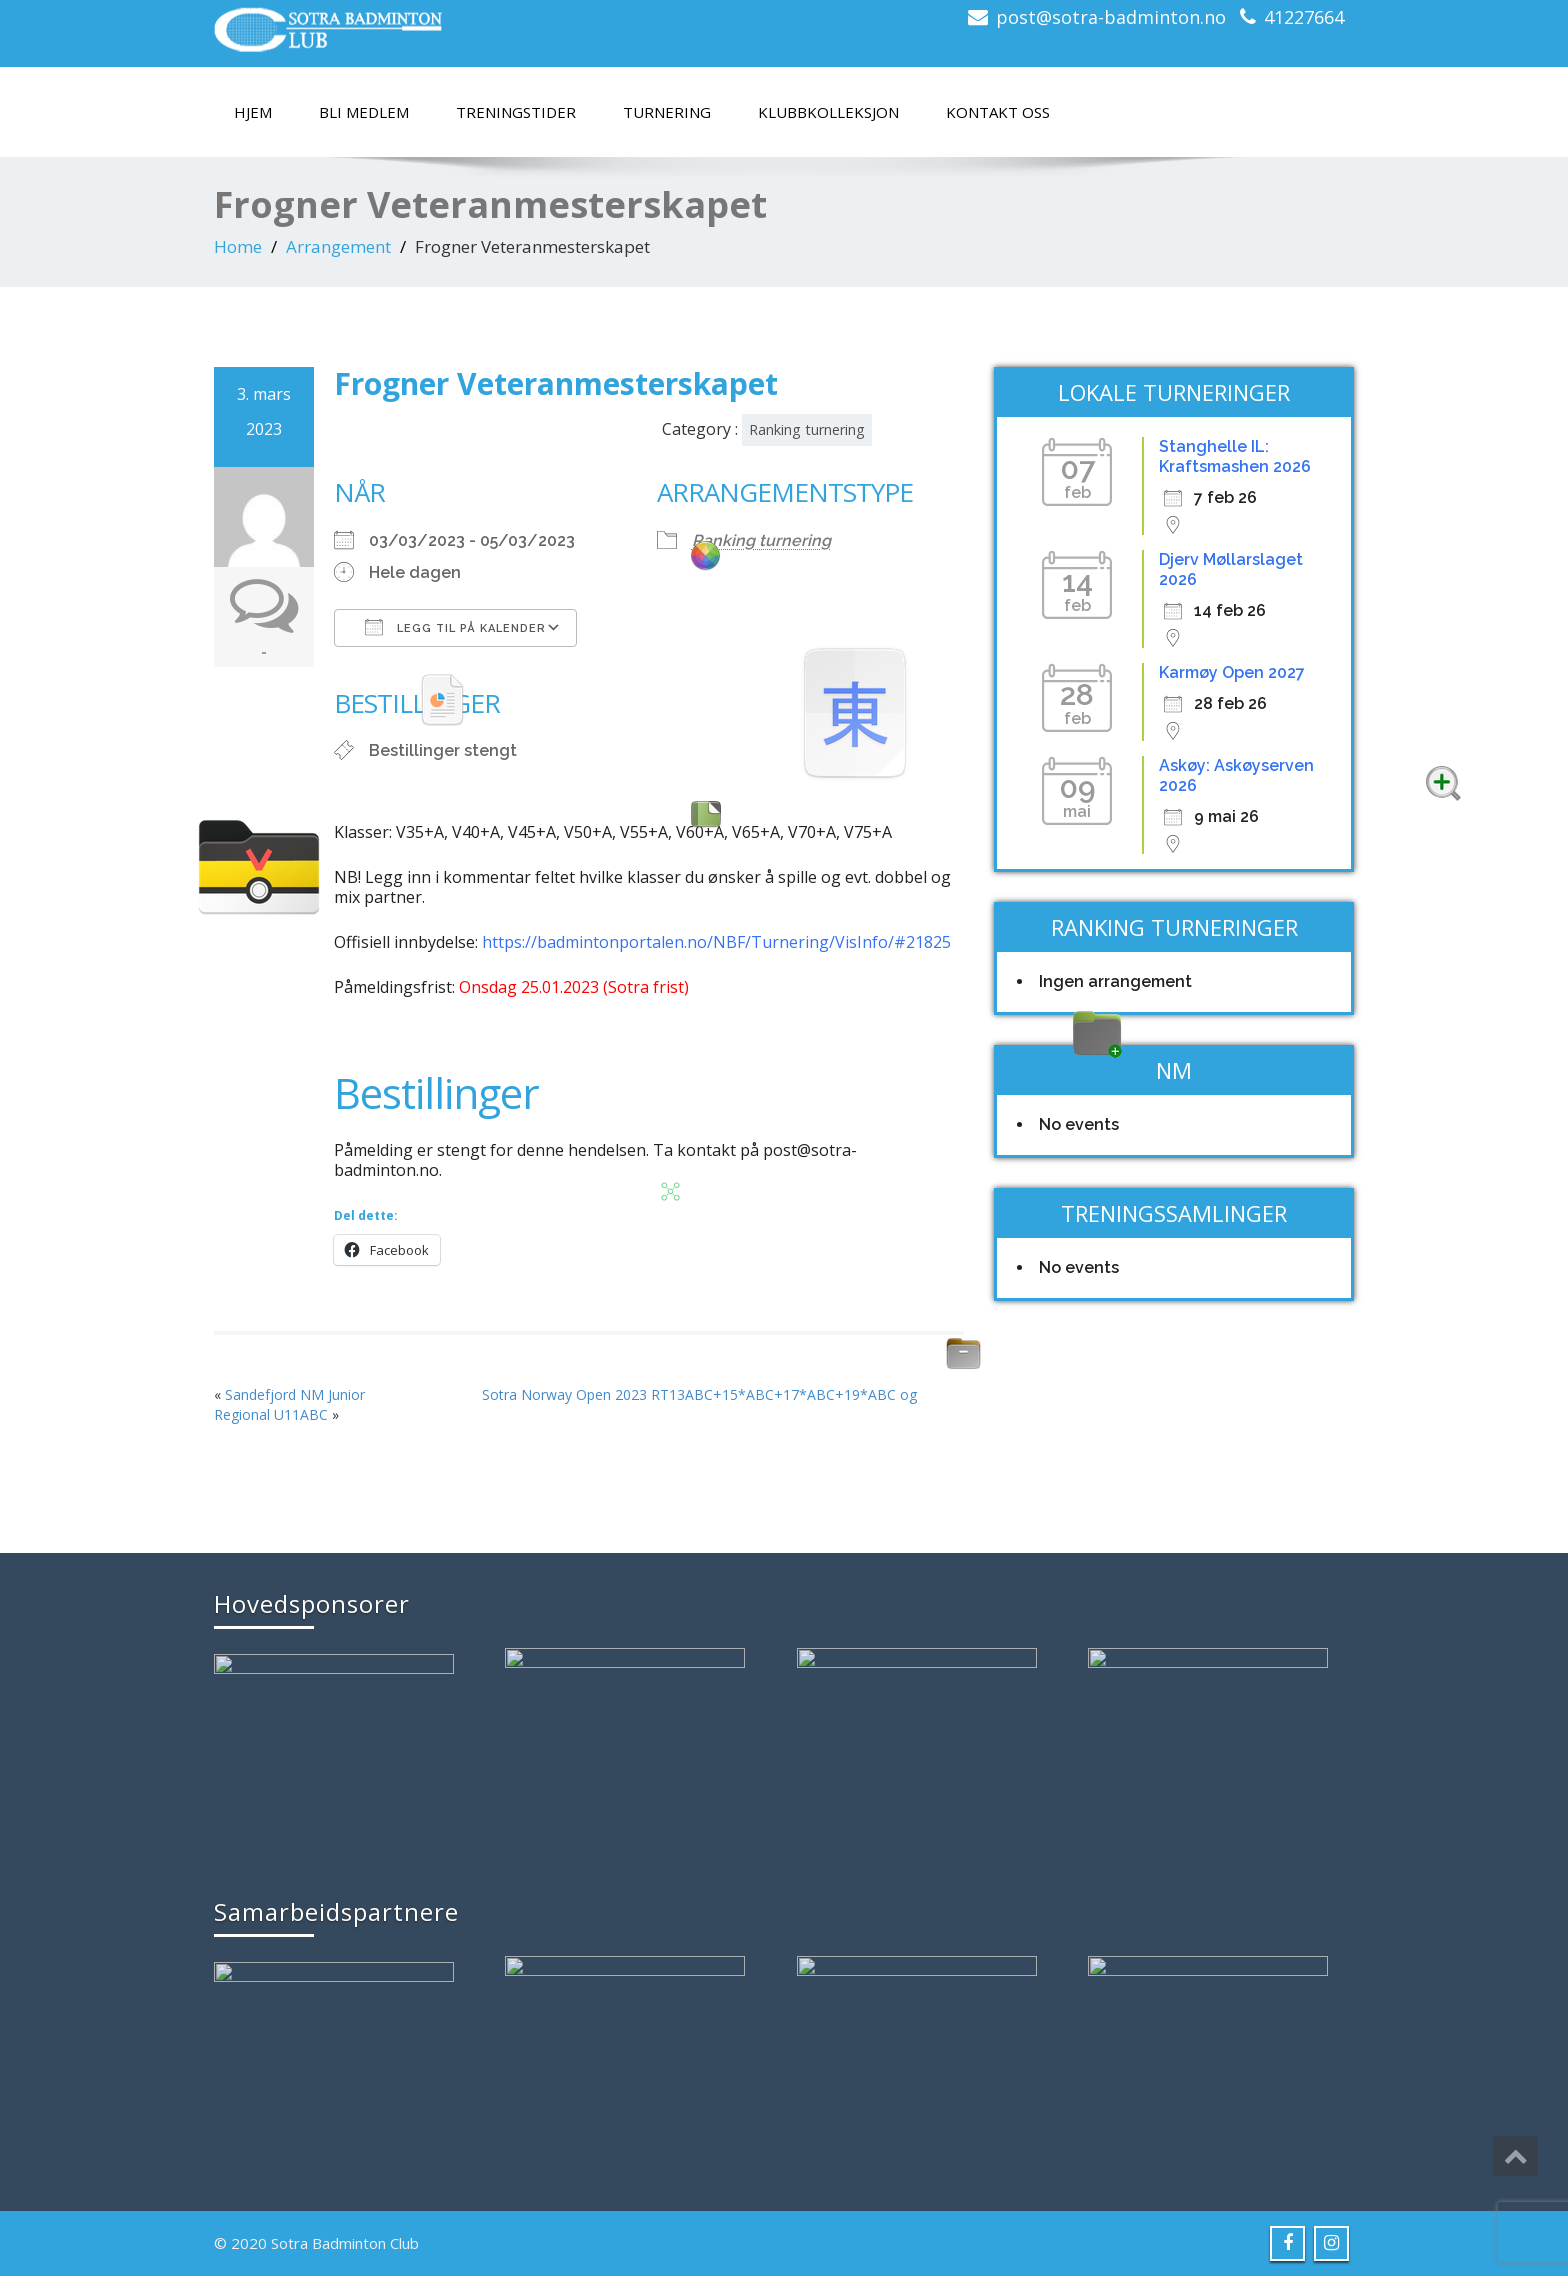 This screenshot has height=2276, width=1568. I want to click on open the file manager application, so click(963, 1353).